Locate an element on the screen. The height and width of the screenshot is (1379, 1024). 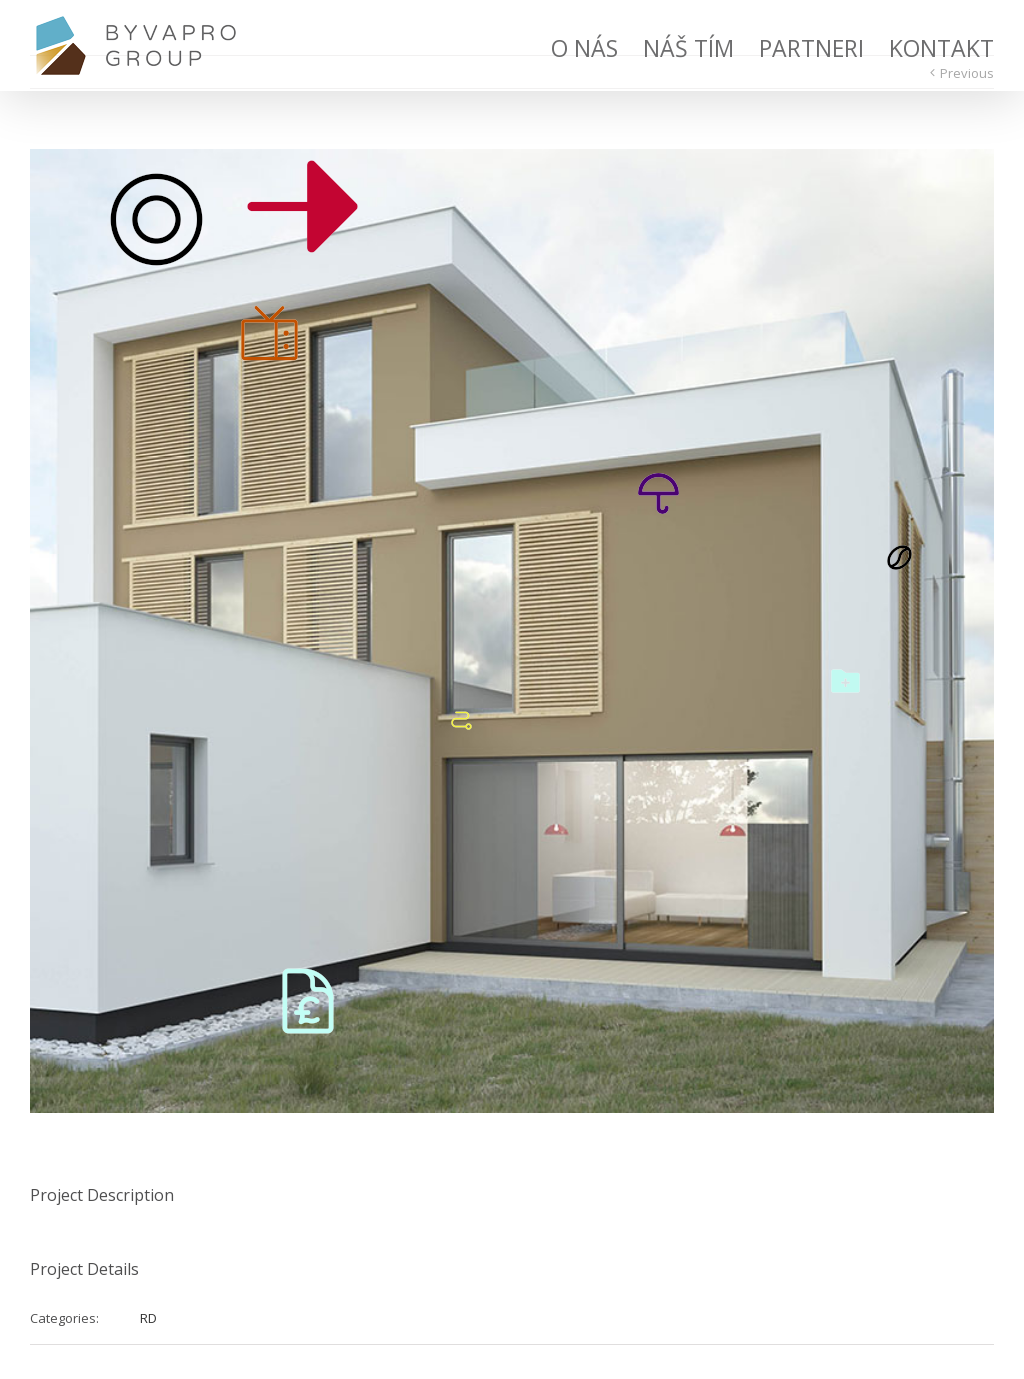
navigate to the next item or screen is located at coordinates (302, 206).